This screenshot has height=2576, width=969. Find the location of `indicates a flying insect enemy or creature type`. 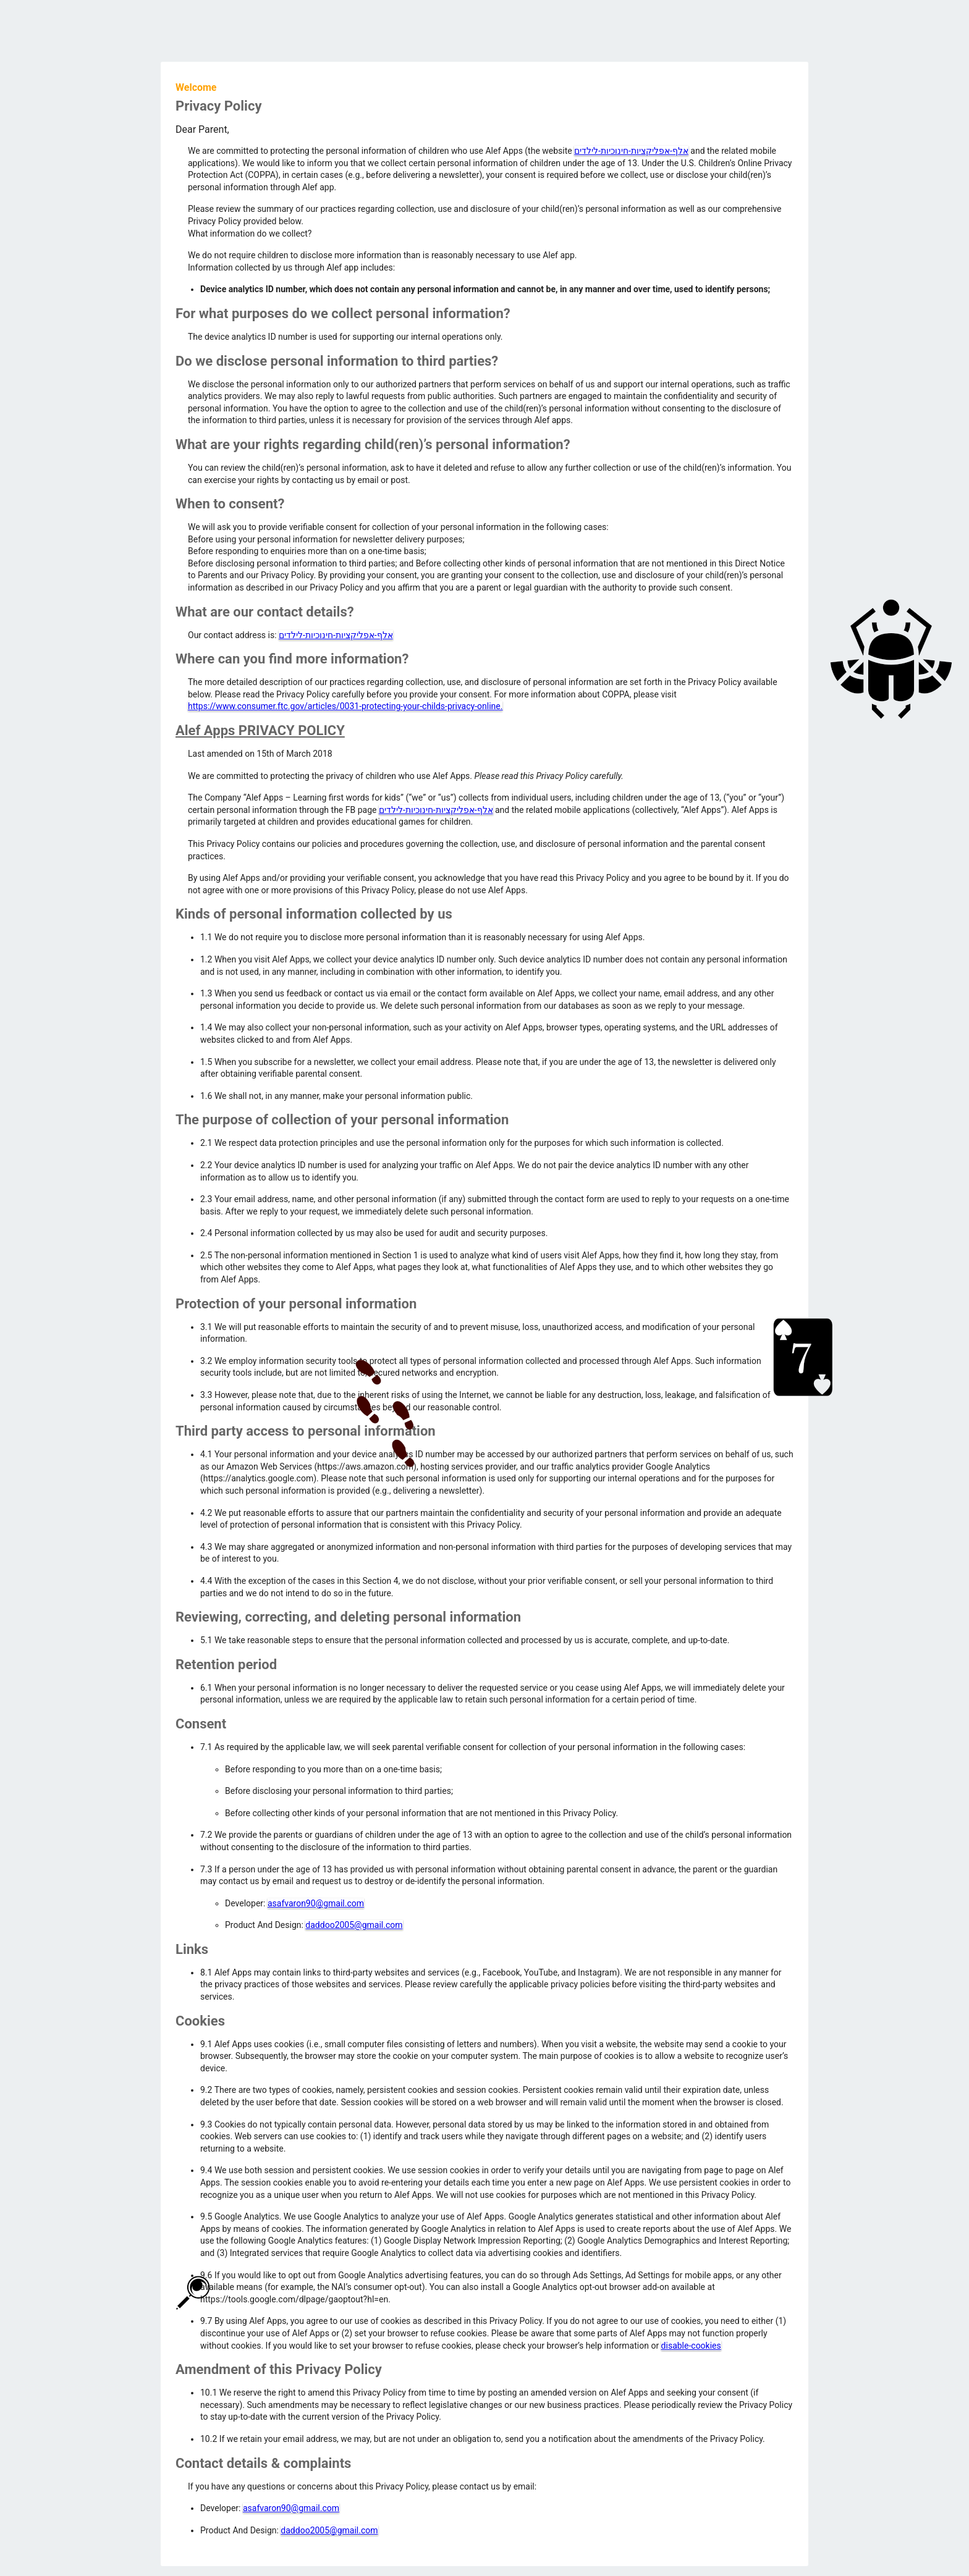

indicates a flying insect enemy or creature type is located at coordinates (891, 659).